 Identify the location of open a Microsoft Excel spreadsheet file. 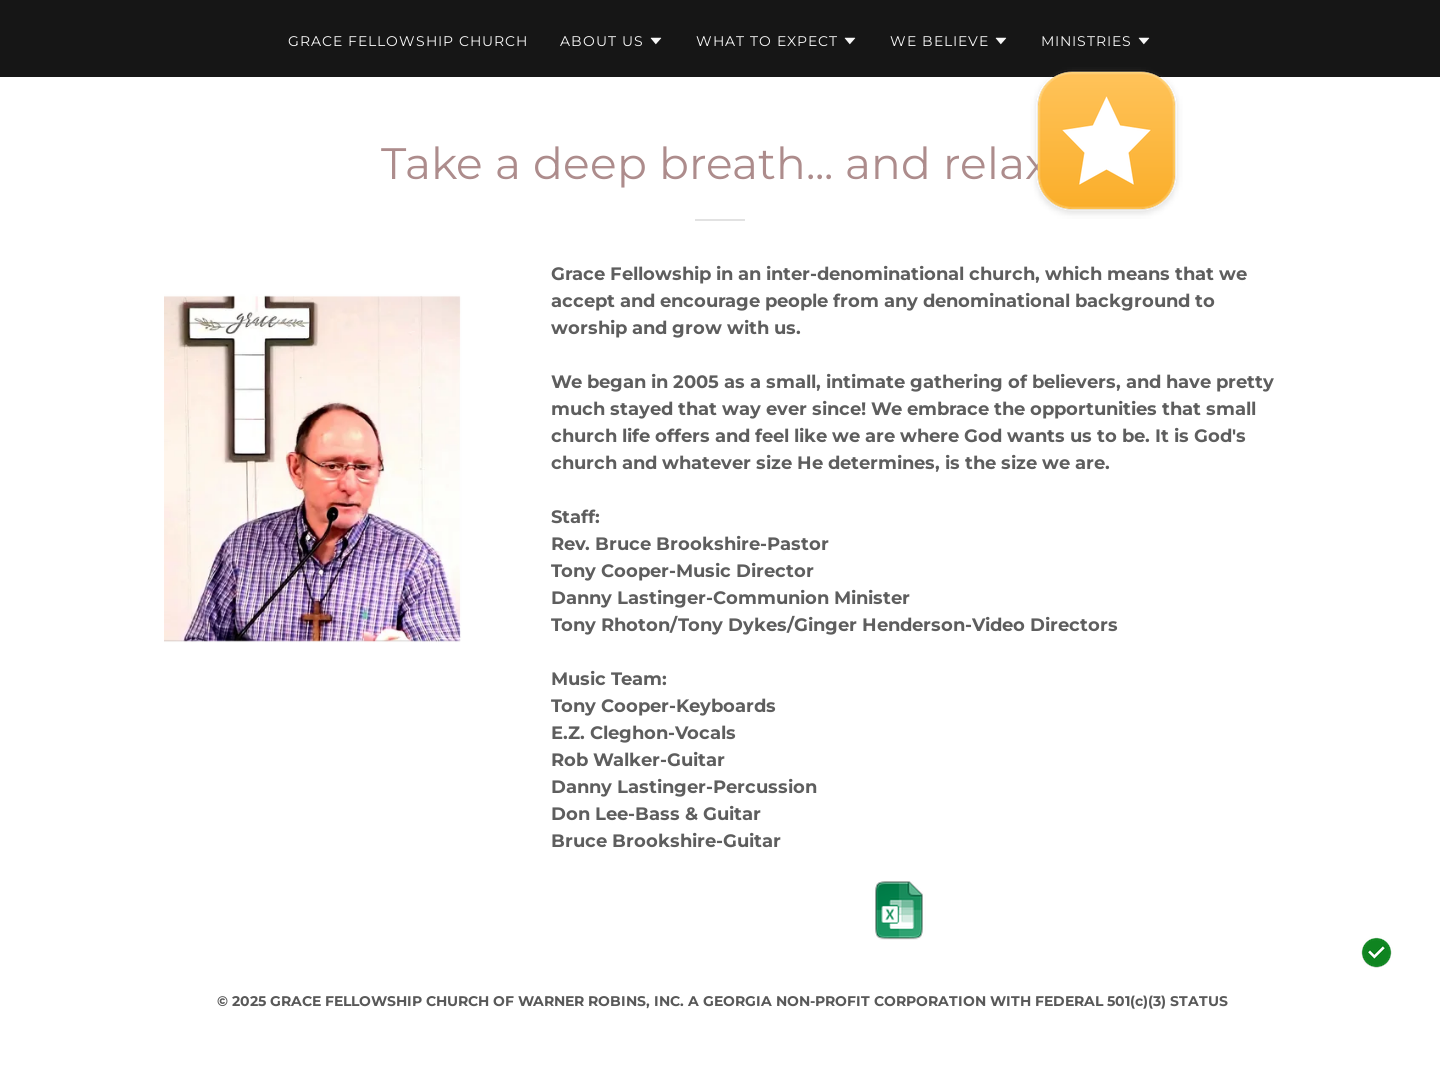
(899, 910).